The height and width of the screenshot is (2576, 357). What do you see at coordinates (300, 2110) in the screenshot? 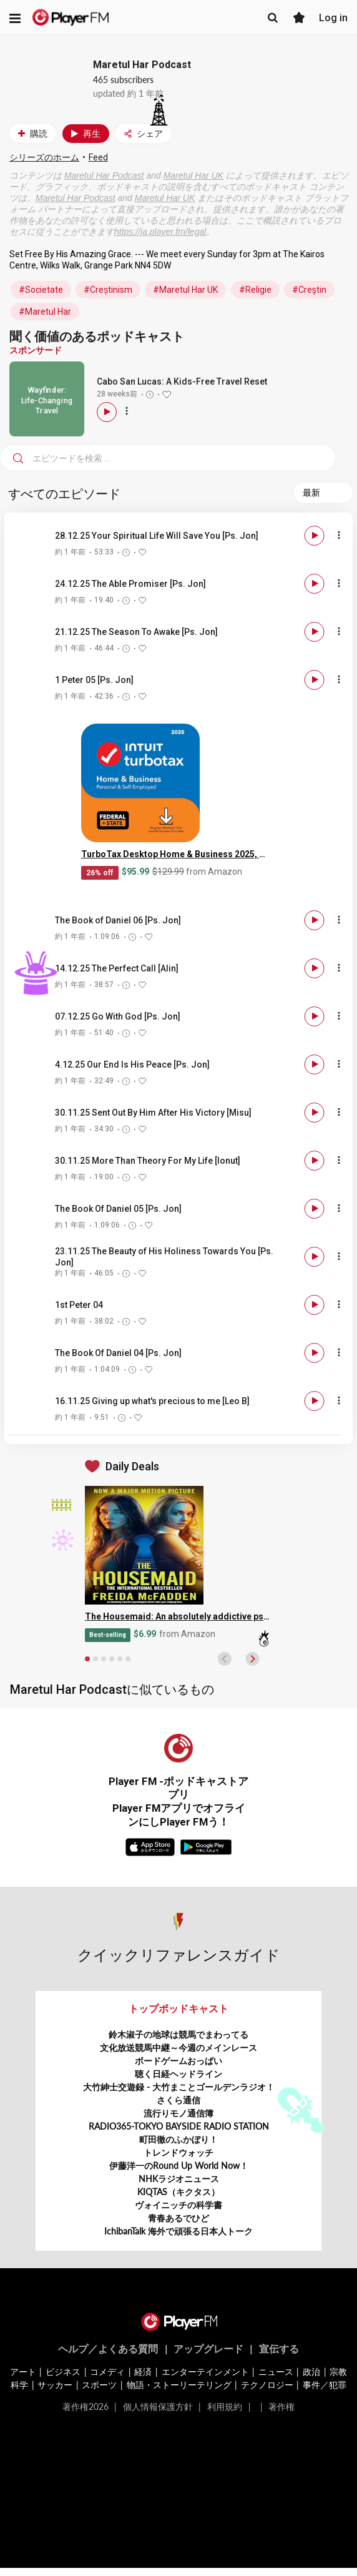
I see `activate magnetic pulse ability` at bounding box center [300, 2110].